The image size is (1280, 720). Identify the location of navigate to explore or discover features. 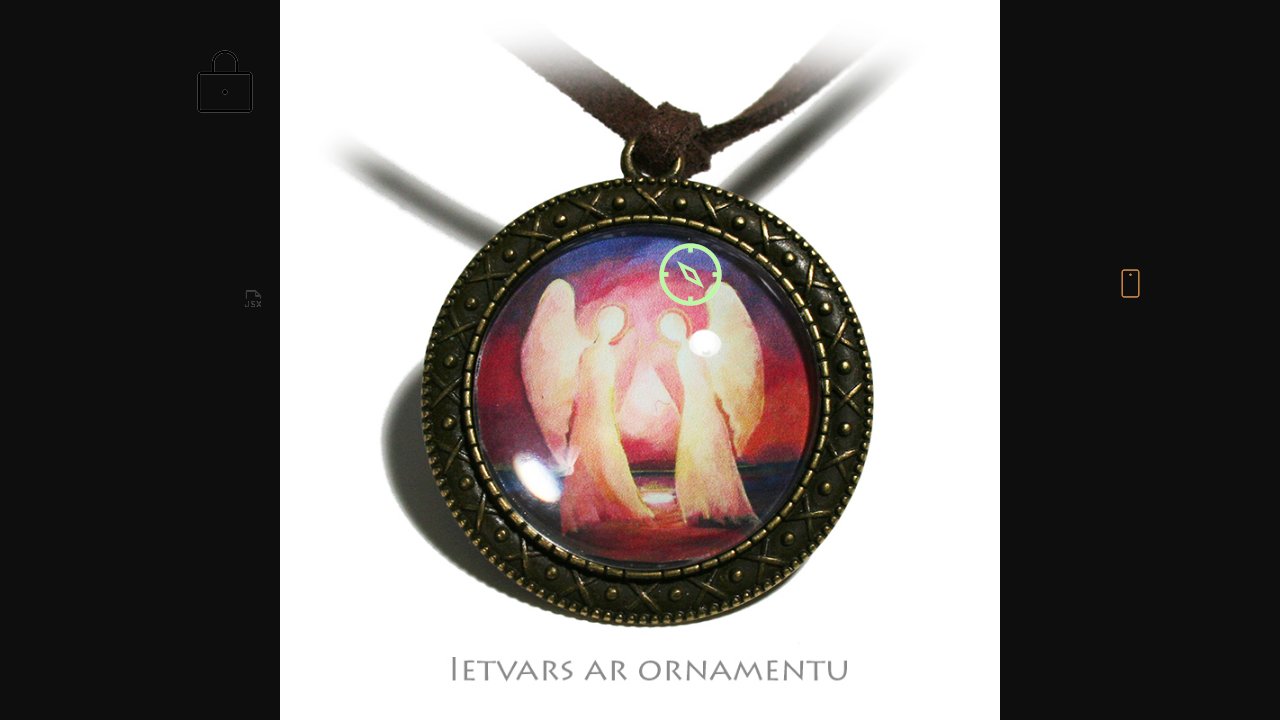
(690, 274).